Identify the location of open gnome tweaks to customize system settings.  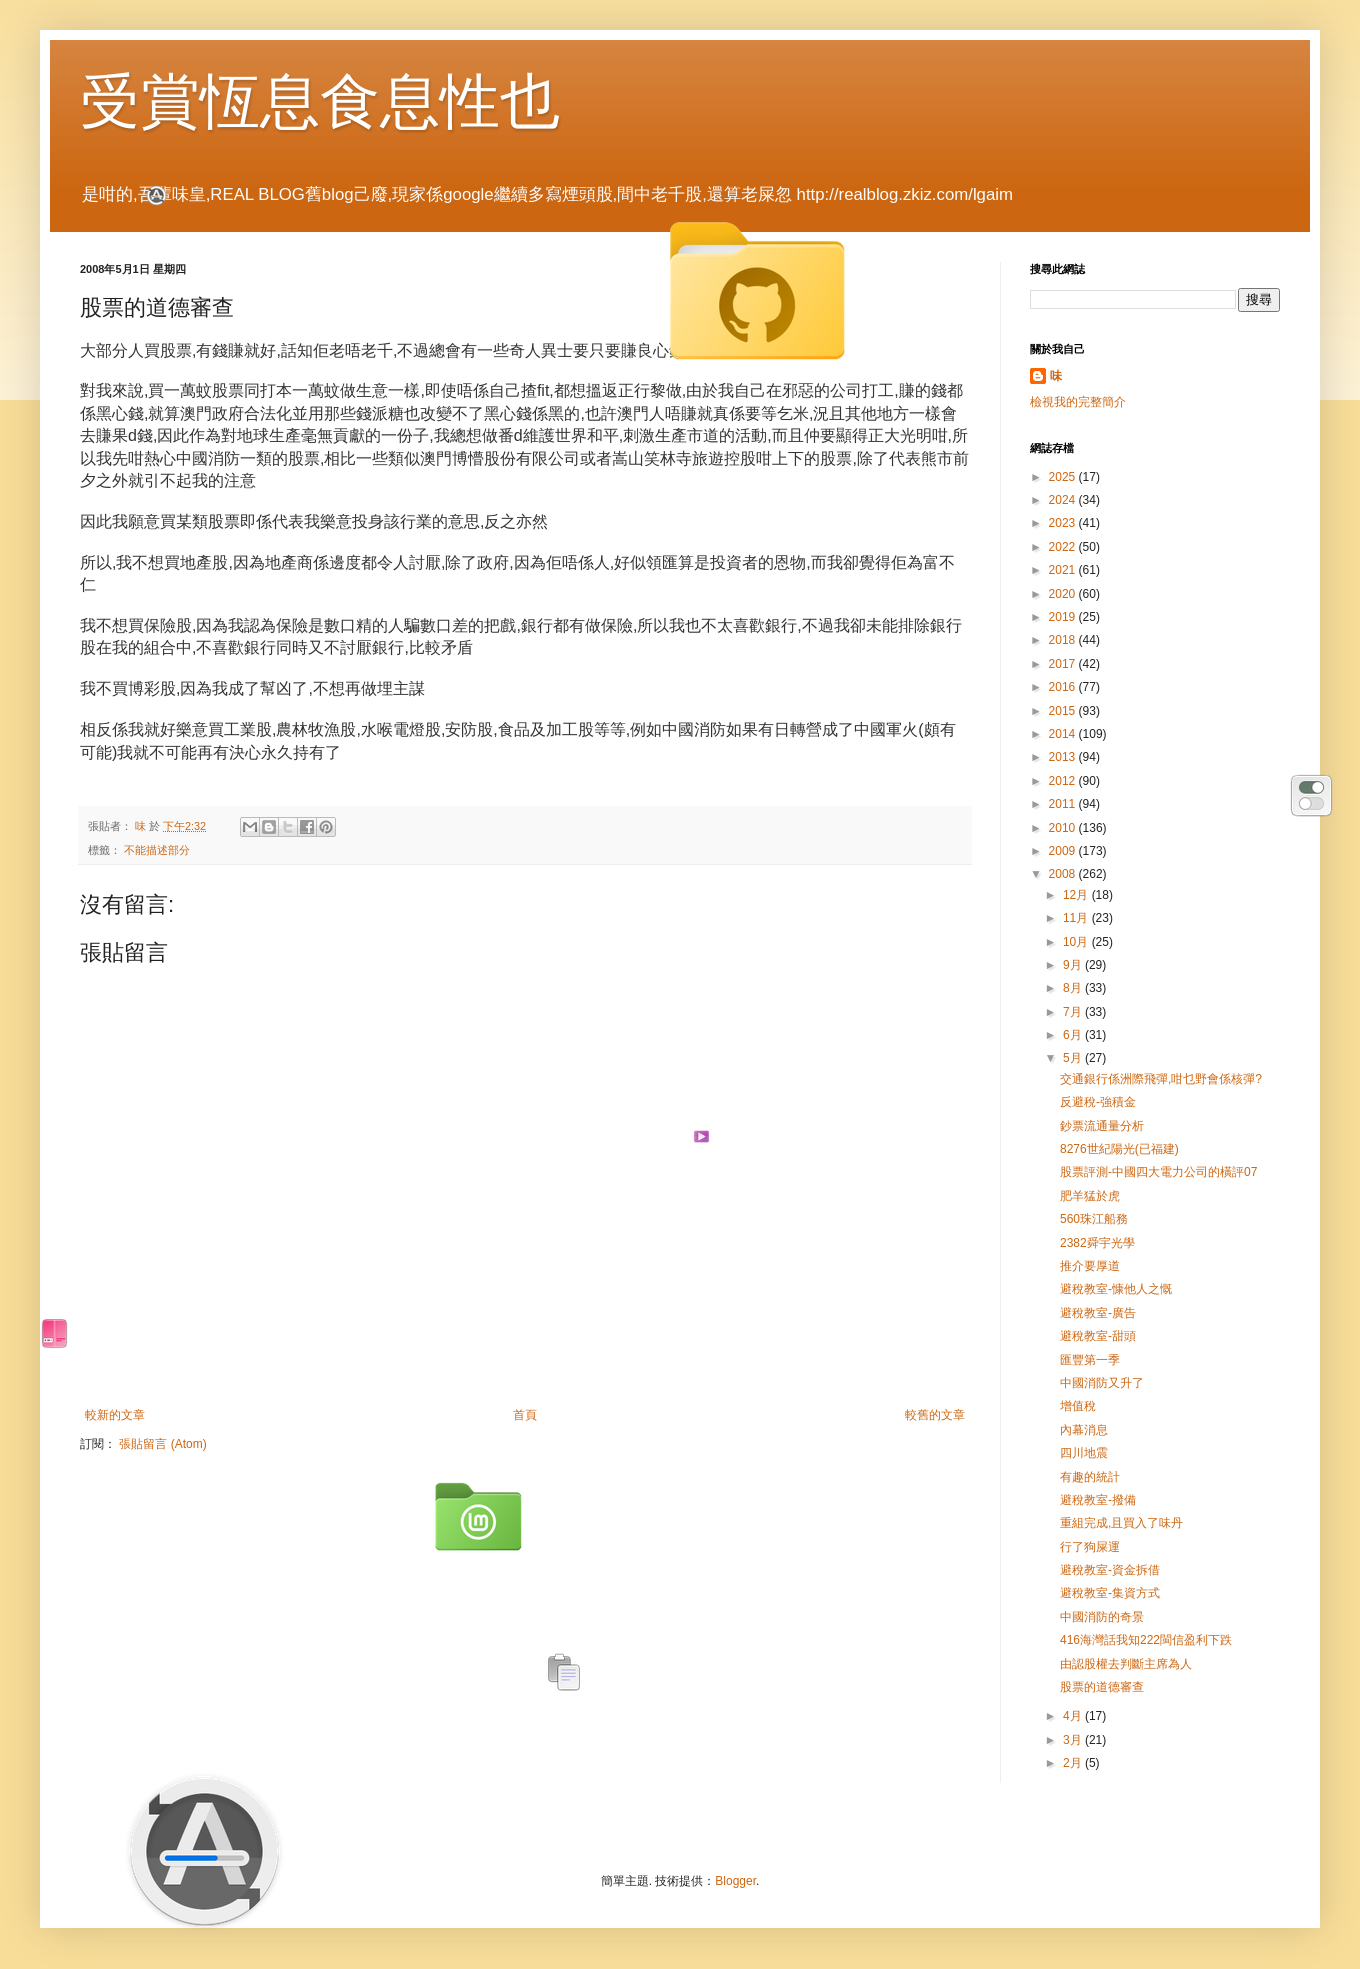
(1311, 795).